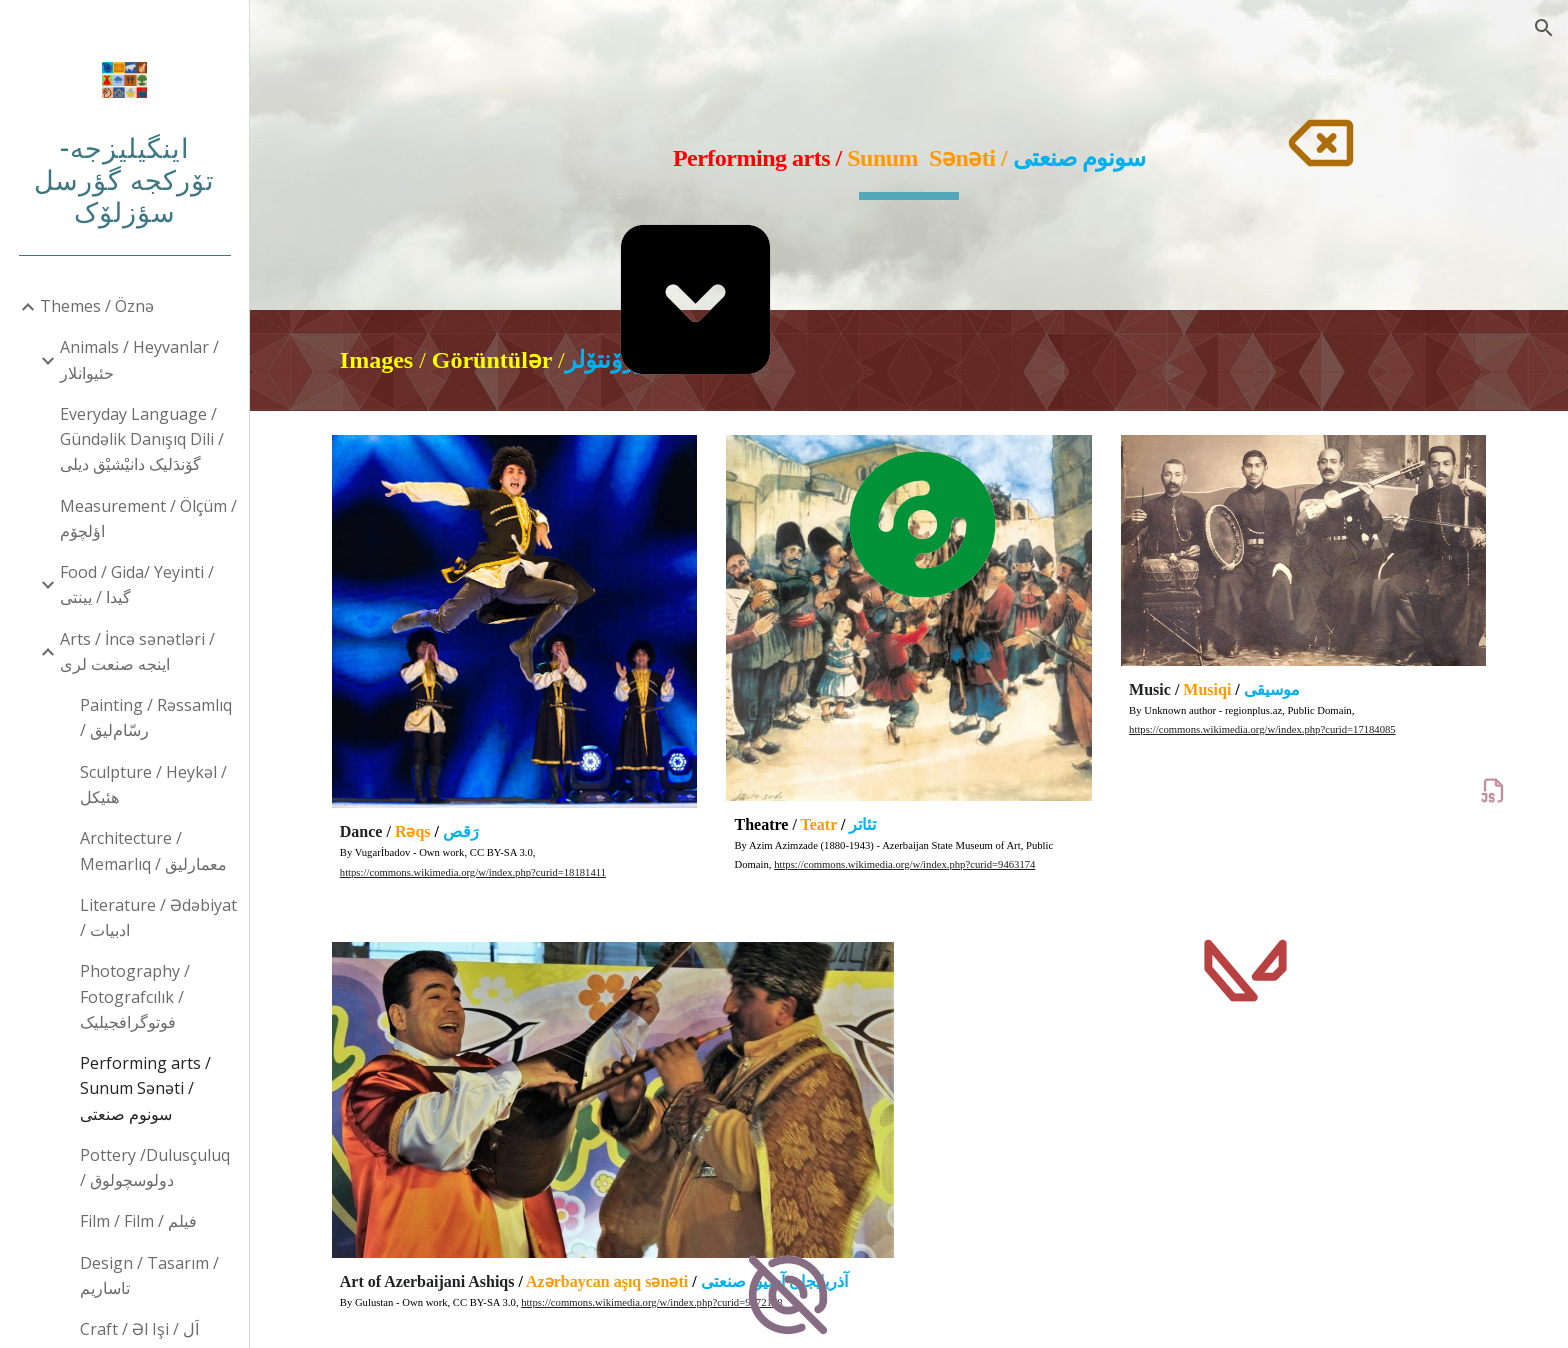  What do you see at coordinates (695, 299) in the screenshot?
I see `expand dropdown menu or content` at bounding box center [695, 299].